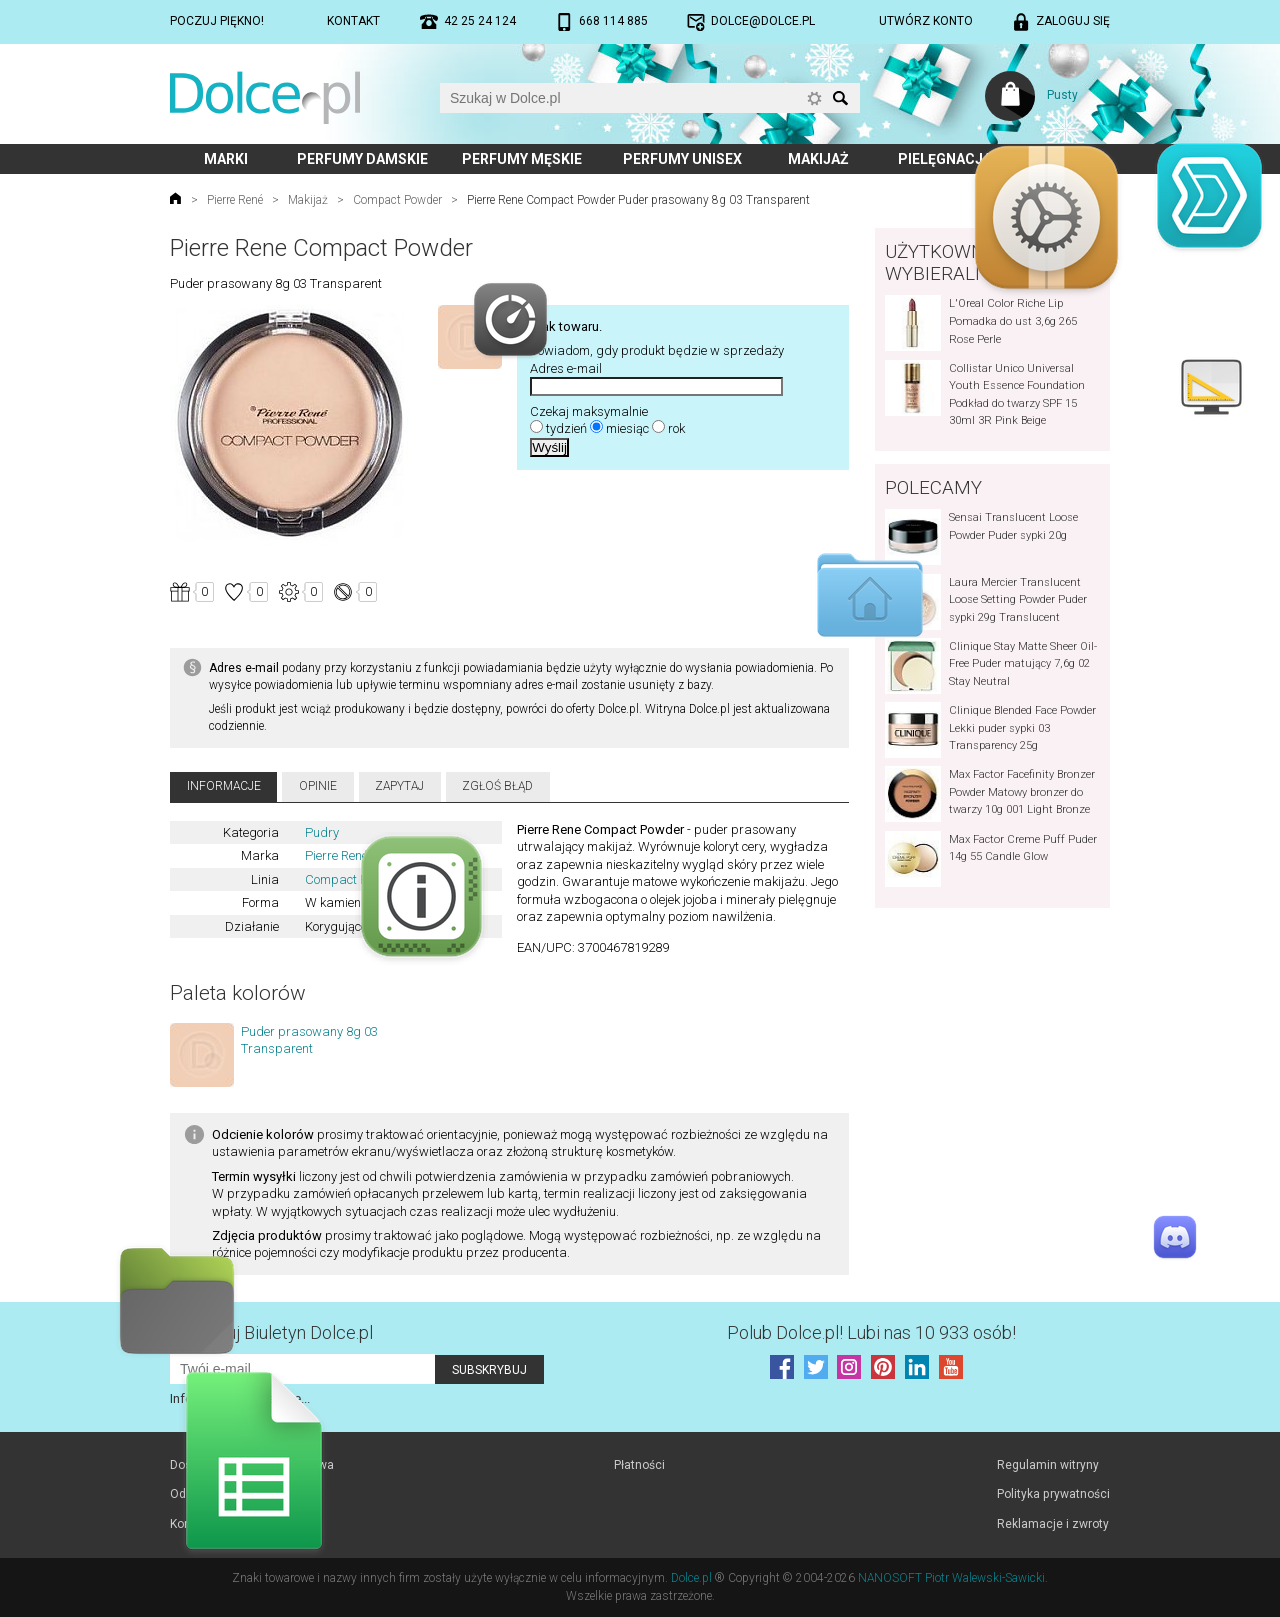 This screenshot has height=1617, width=1280. I want to click on view hardware information and system specs, so click(421, 898).